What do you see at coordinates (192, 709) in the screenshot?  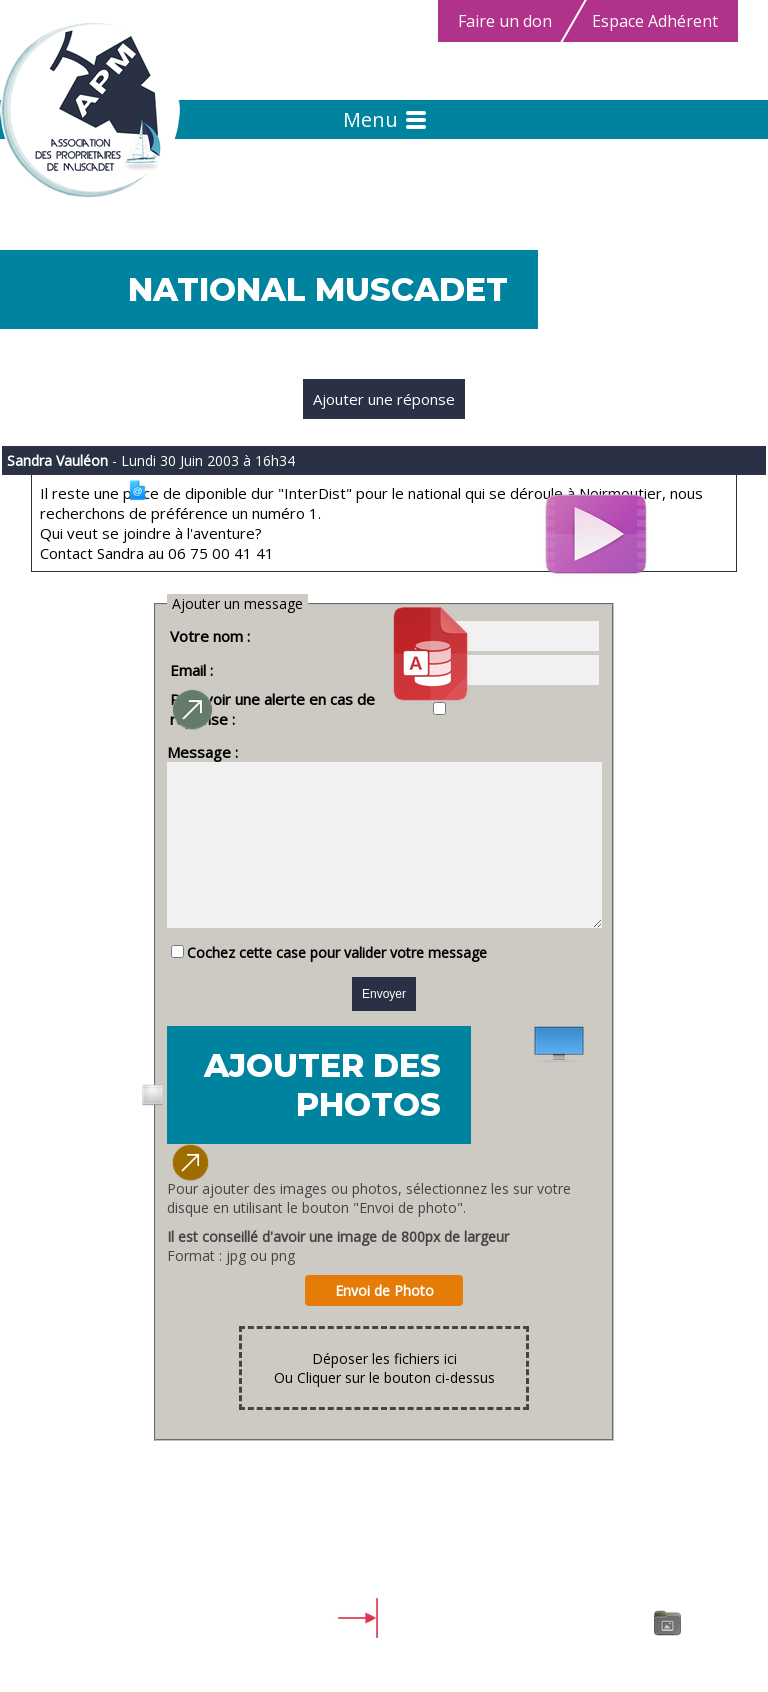 I see `indicates a symbolic link or shortcut to another file` at bounding box center [192, 709].